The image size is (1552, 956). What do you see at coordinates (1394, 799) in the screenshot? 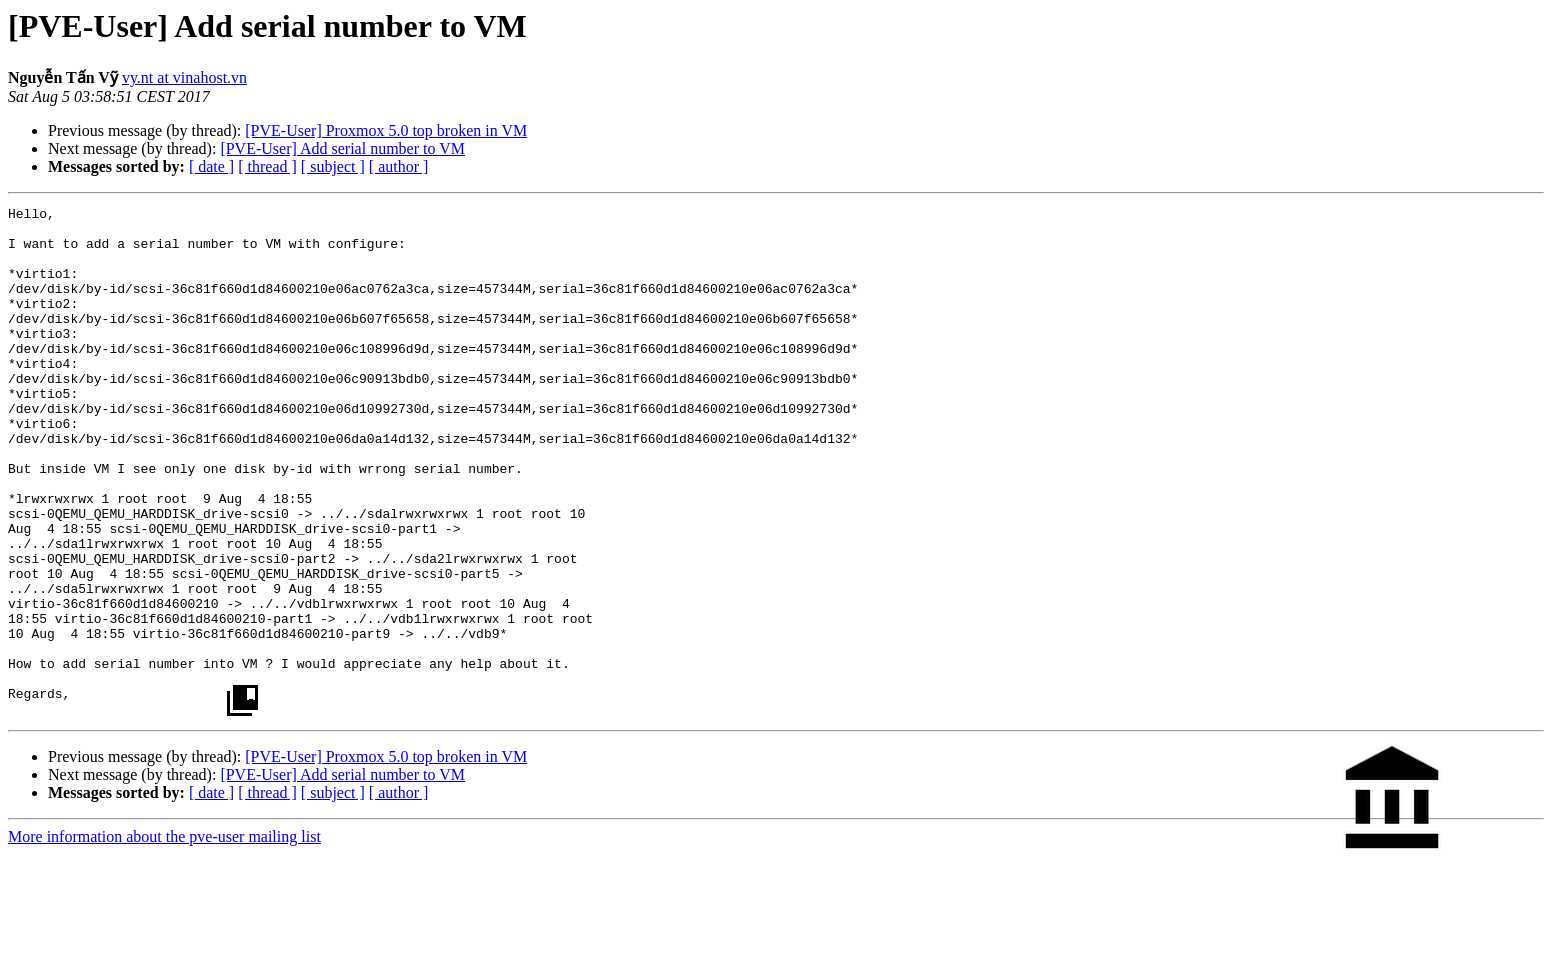
I see `access banking or financial services` at bounding box center [1394, 799].